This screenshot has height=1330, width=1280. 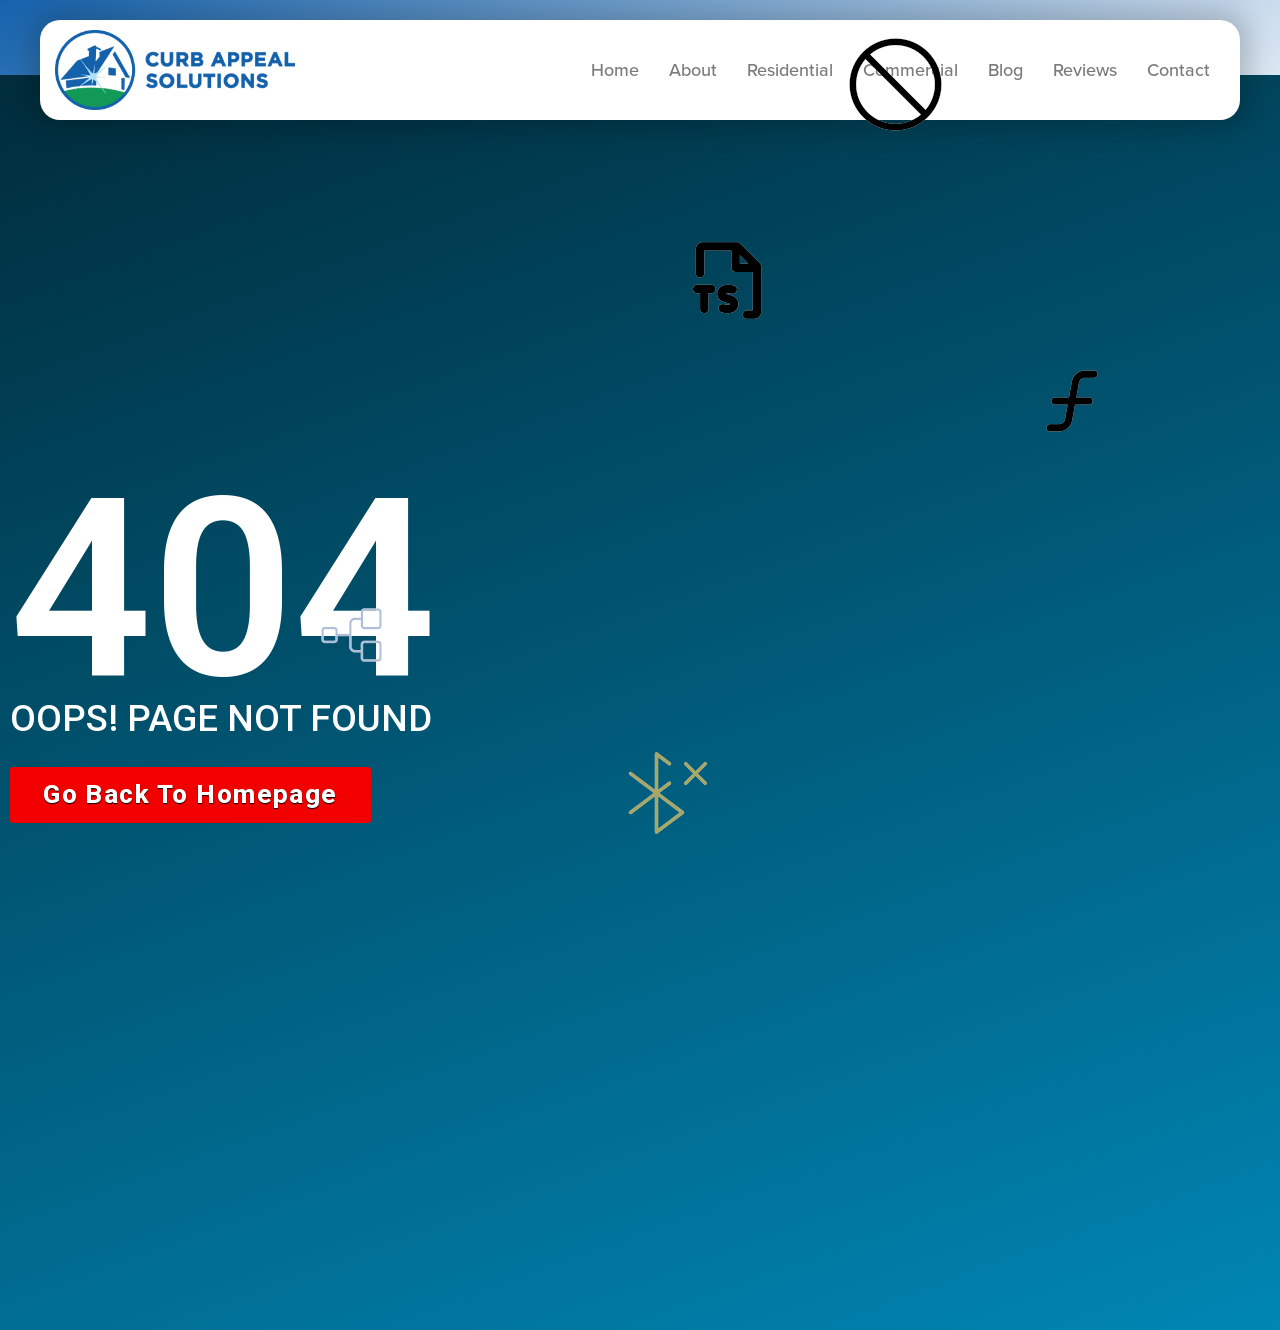 I want to click on view hierarchical data or folder structure, so click(x=355, y=635).